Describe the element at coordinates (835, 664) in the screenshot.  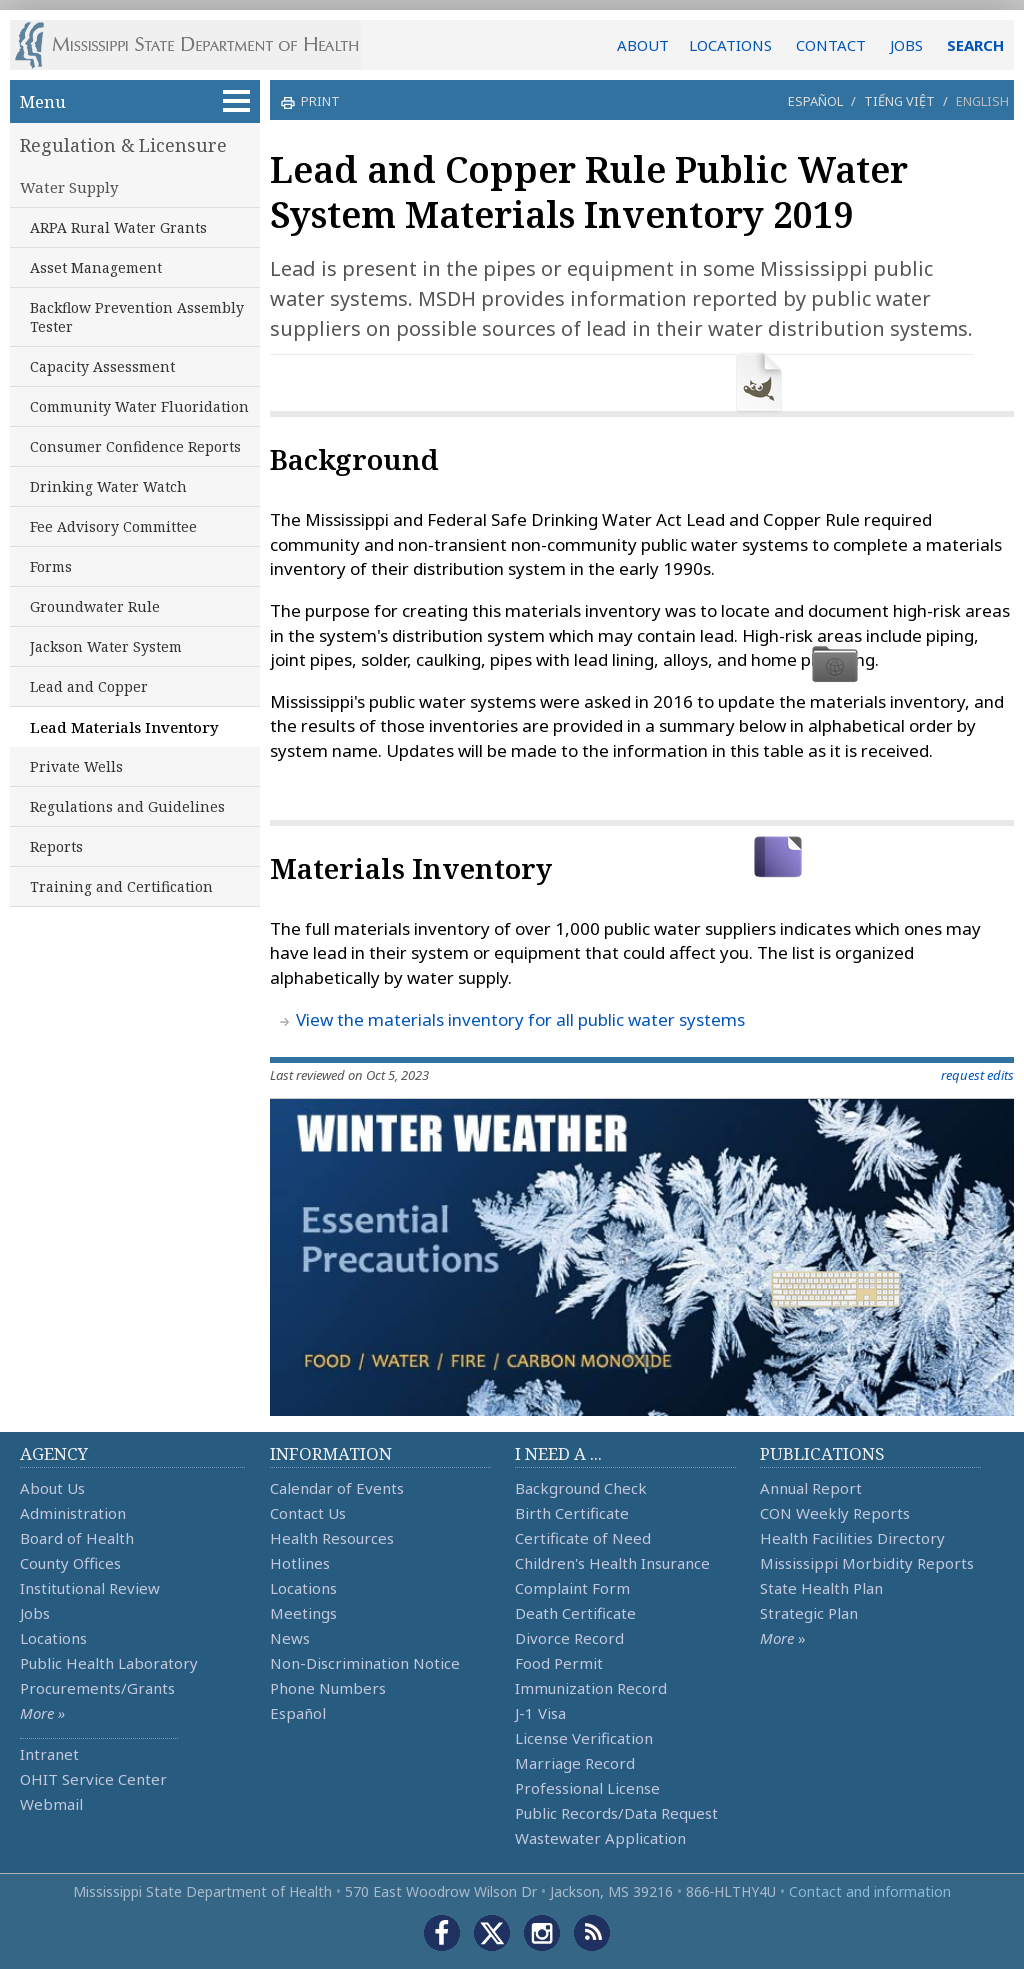
I see `folder containing html or web files` at that location.